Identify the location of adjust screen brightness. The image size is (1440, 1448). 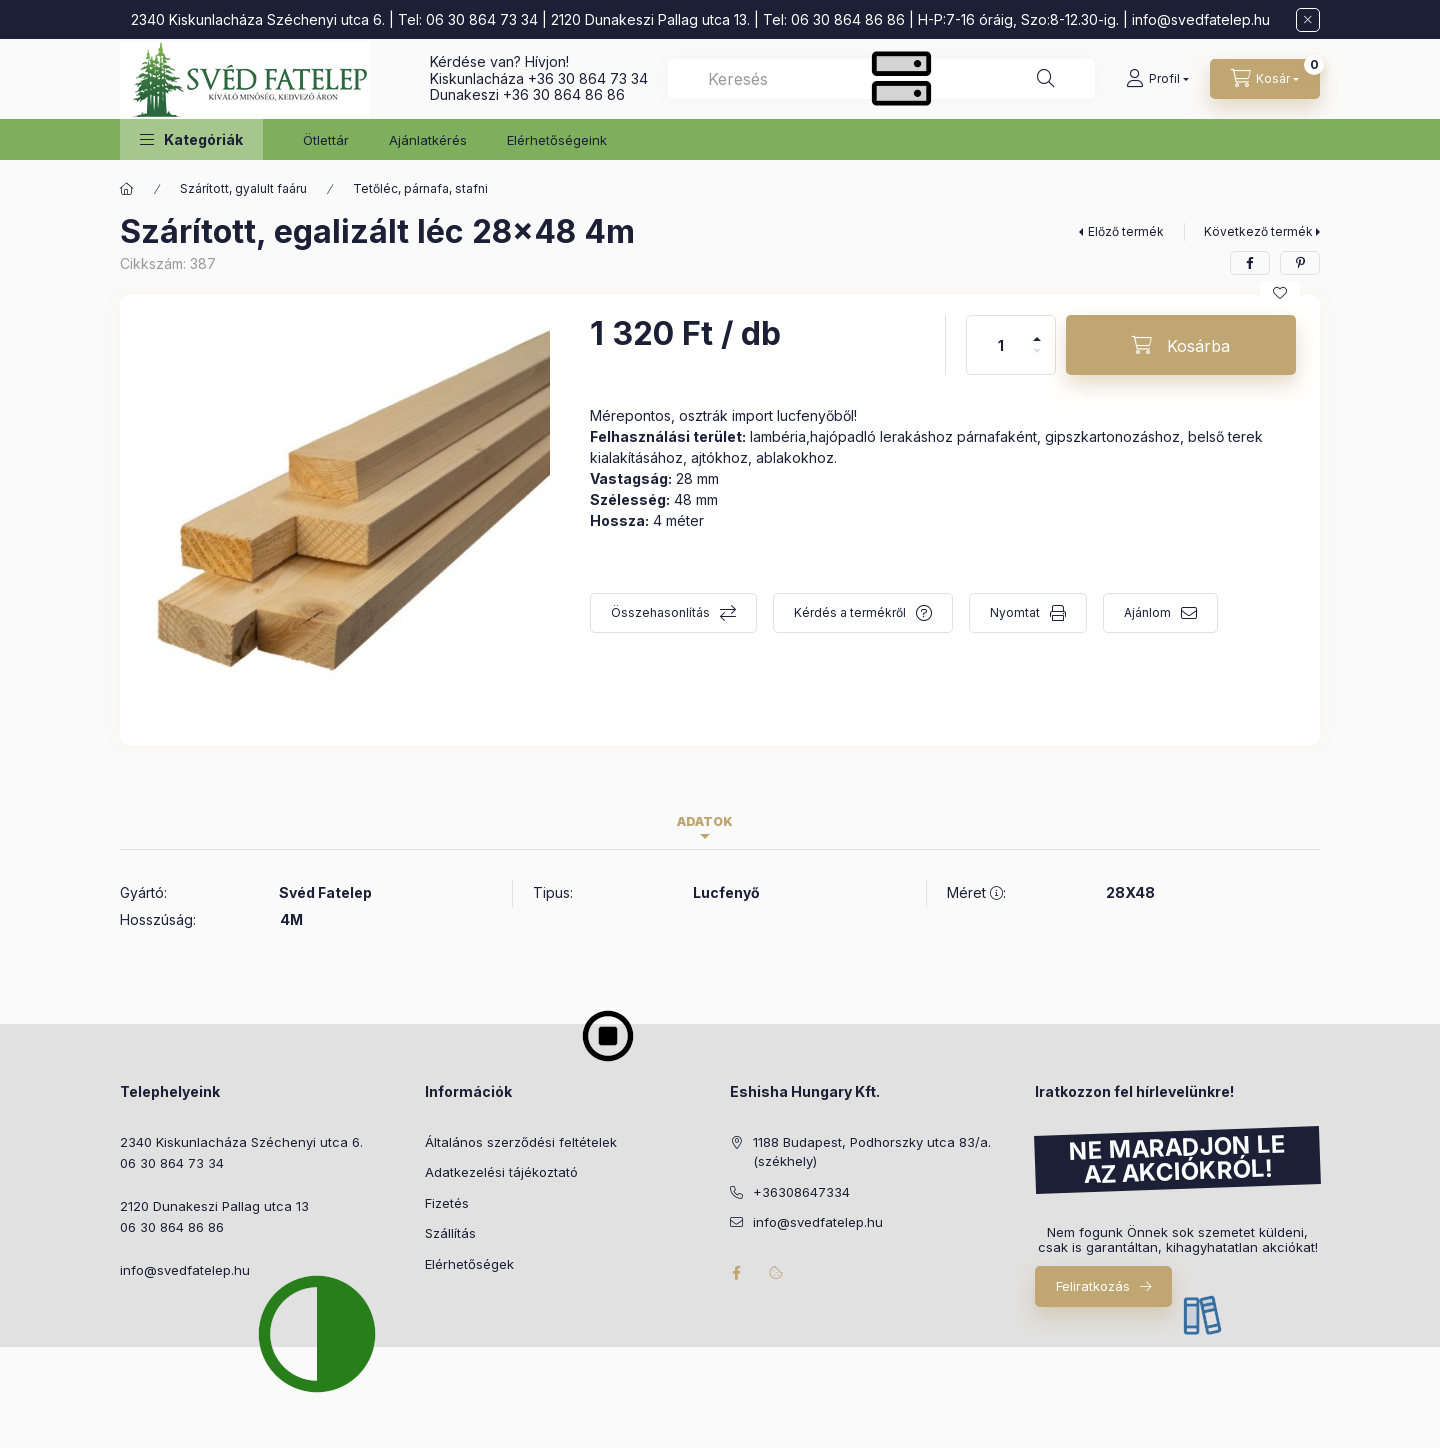
(317, 1334).